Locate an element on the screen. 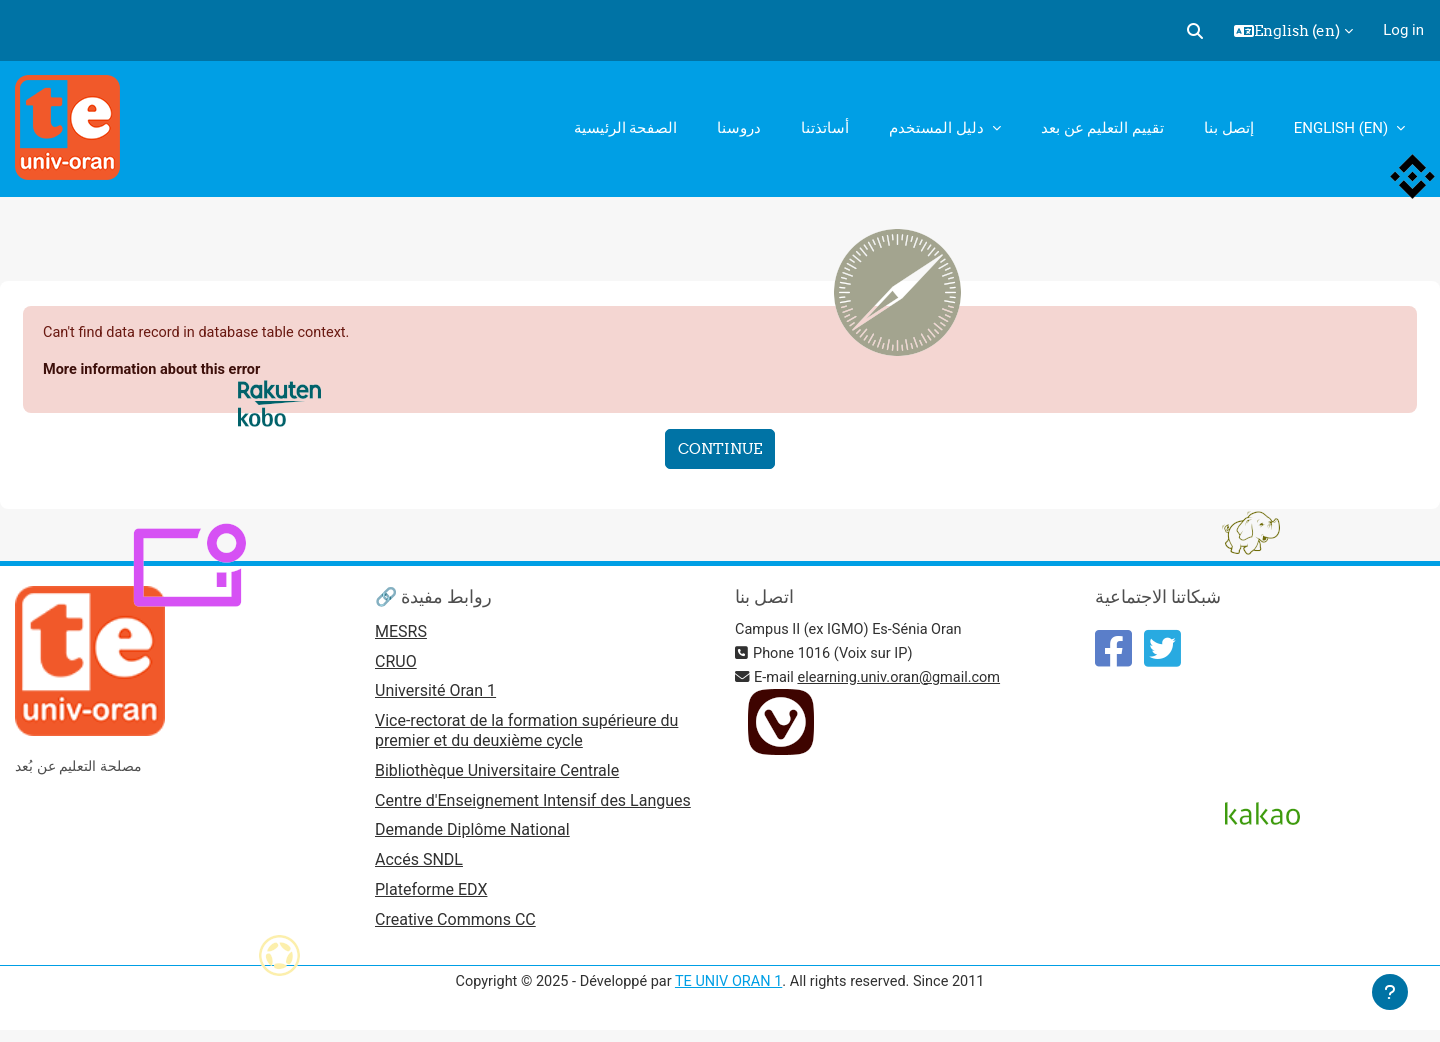 Image resolution: width=1440 pixels, height=1042 pixels. access phone camera or video recording is located at coordinates (187, 567).